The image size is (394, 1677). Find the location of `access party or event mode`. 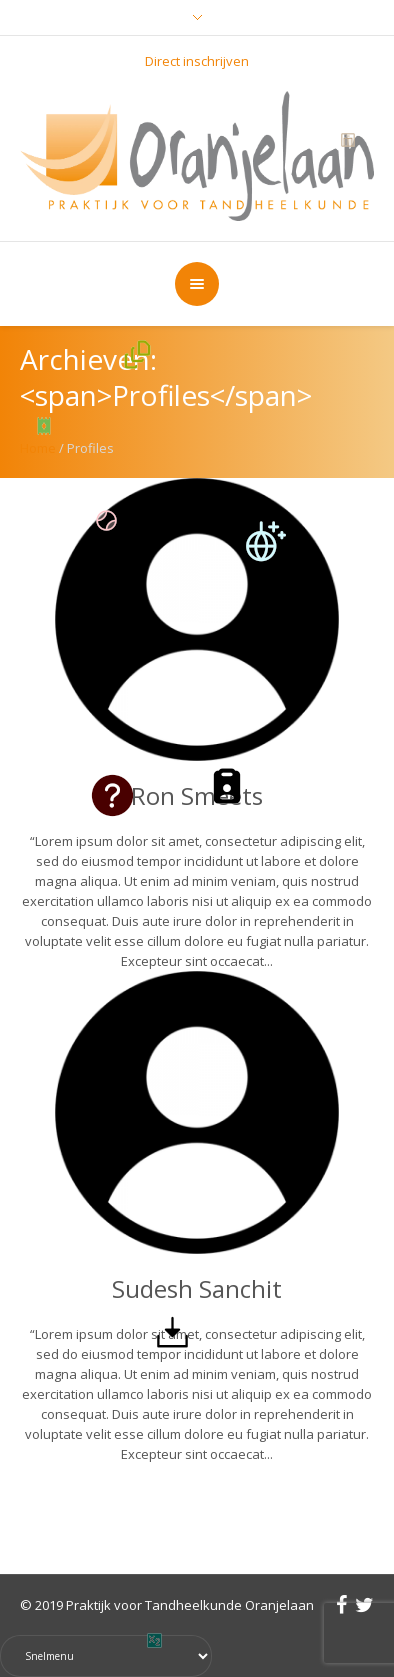

access party or event mode is located at coordinates (264, 542).